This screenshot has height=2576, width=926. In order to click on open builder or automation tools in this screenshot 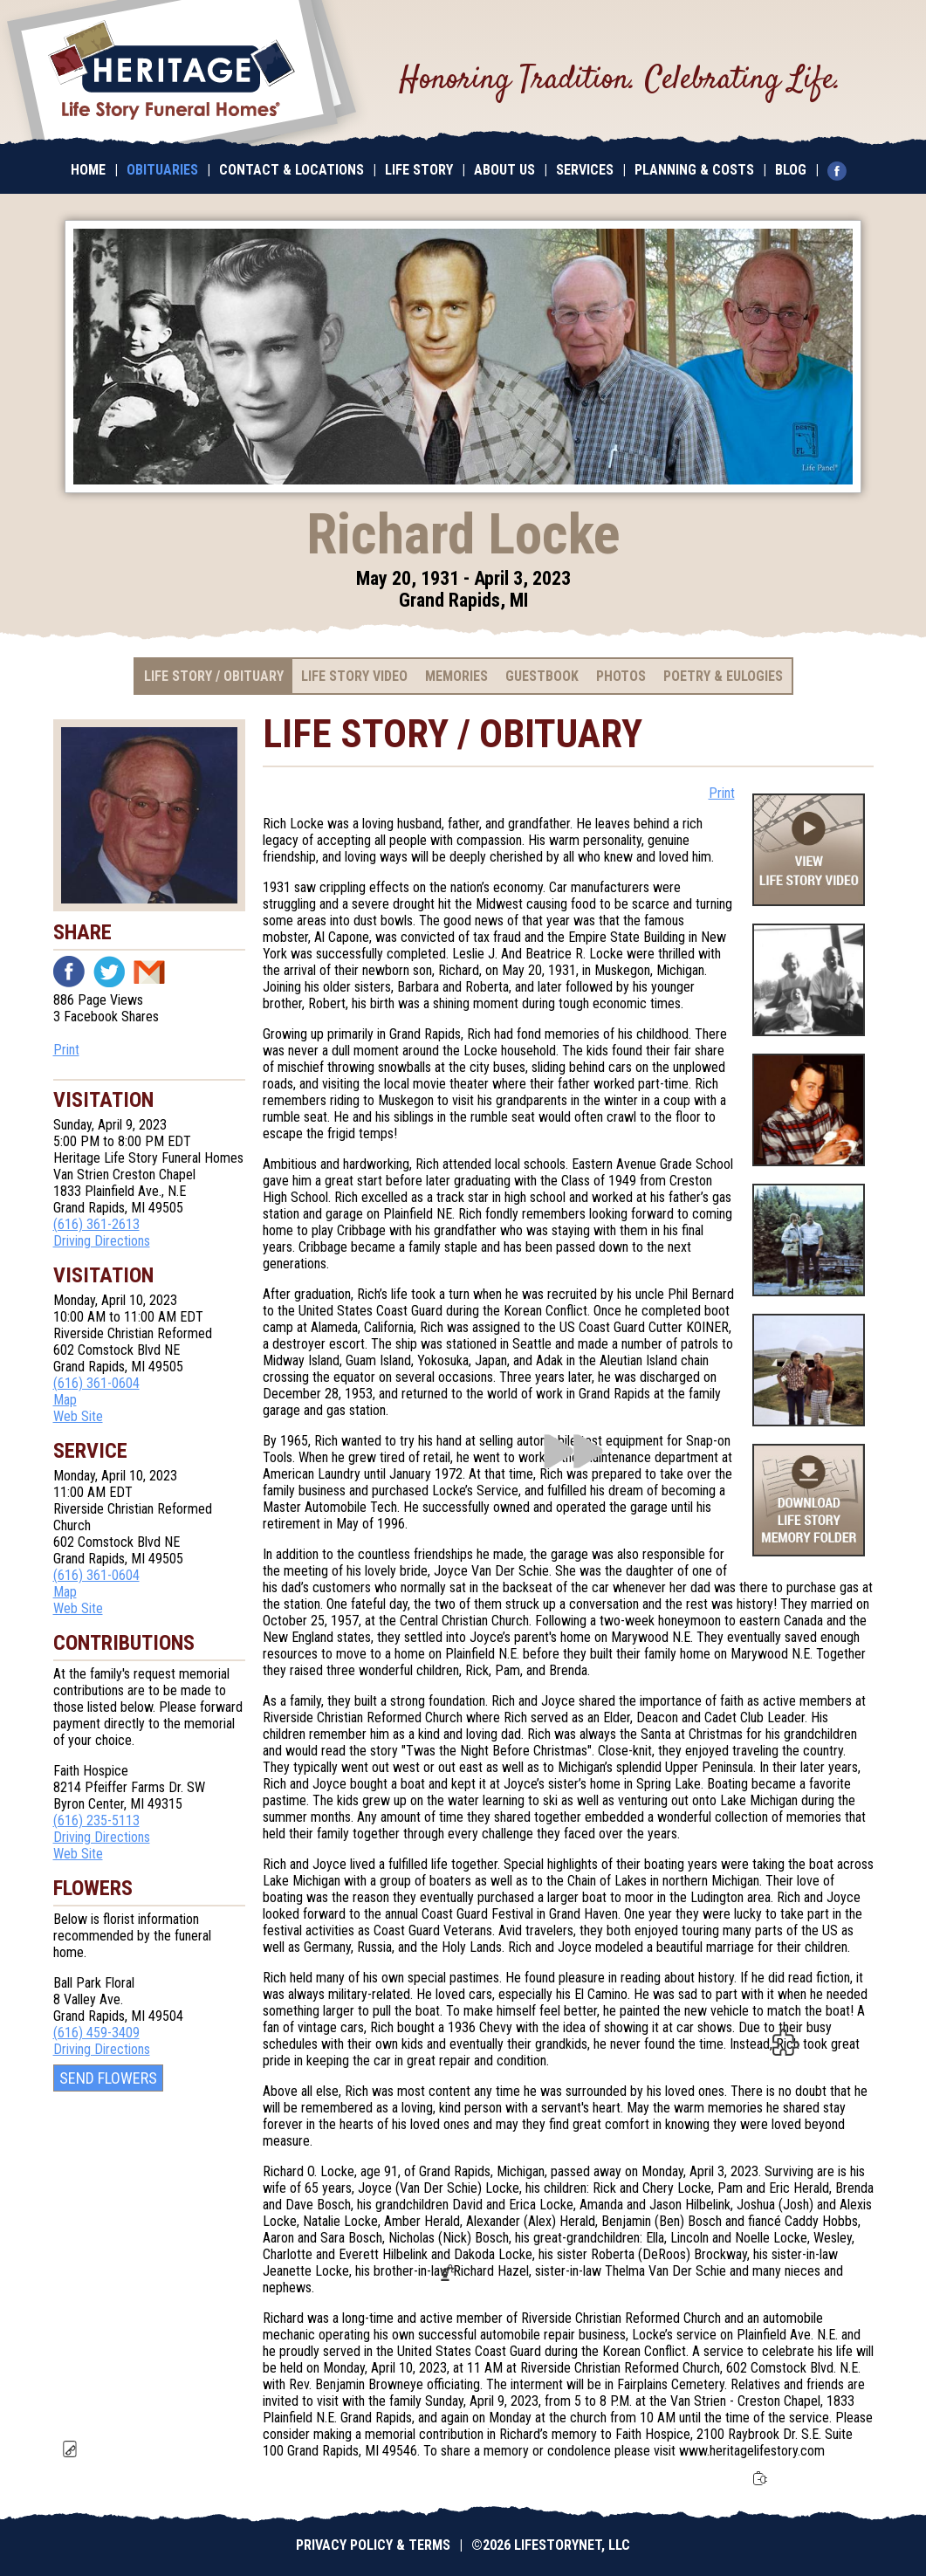, I will do `click(448, 2272)`.